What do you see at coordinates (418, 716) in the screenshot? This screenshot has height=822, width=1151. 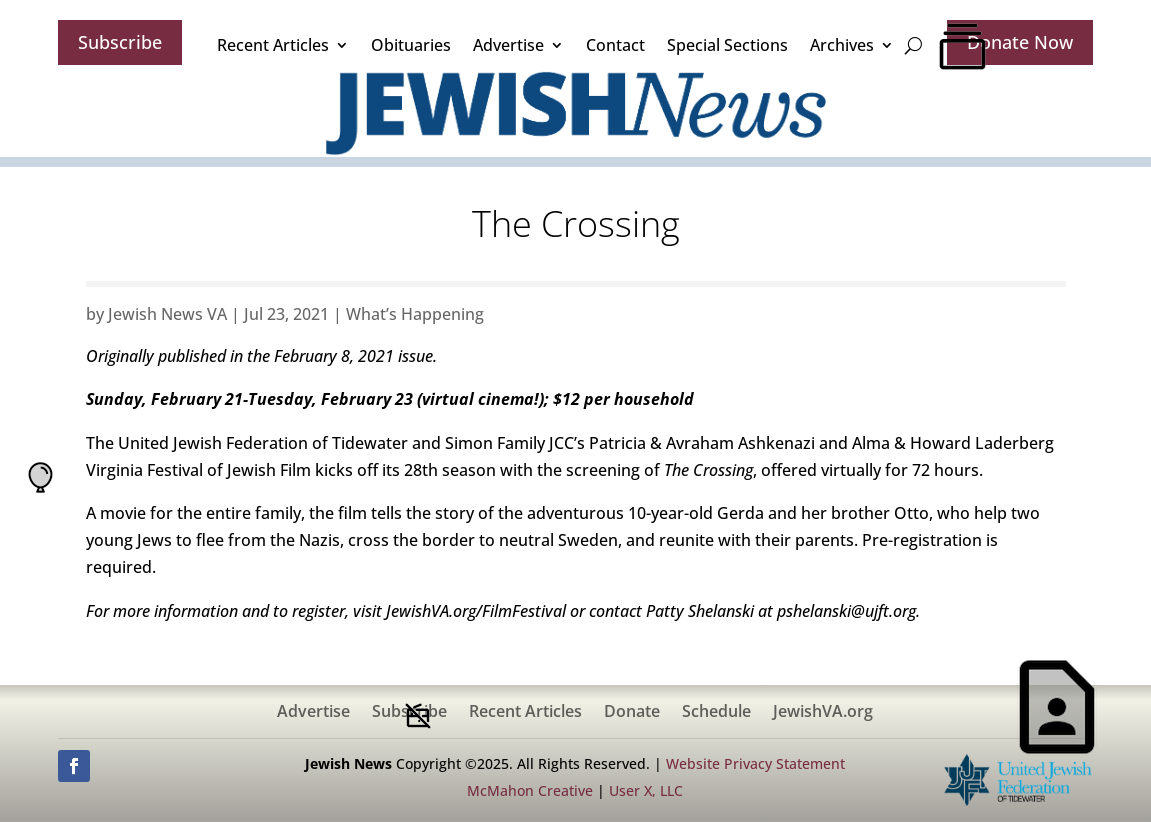 I see `radio or broadcast feature disabled` at bounding box center [418, 716].